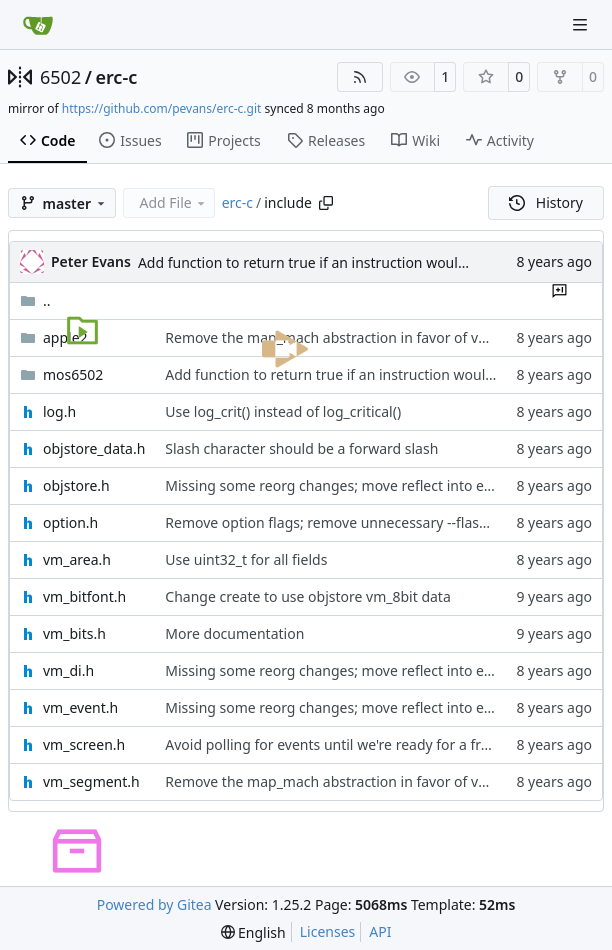  What do you see at coordinates (77, 851) in the screenshot?
I see `archive items or documents` at bounding box center [77, 851].